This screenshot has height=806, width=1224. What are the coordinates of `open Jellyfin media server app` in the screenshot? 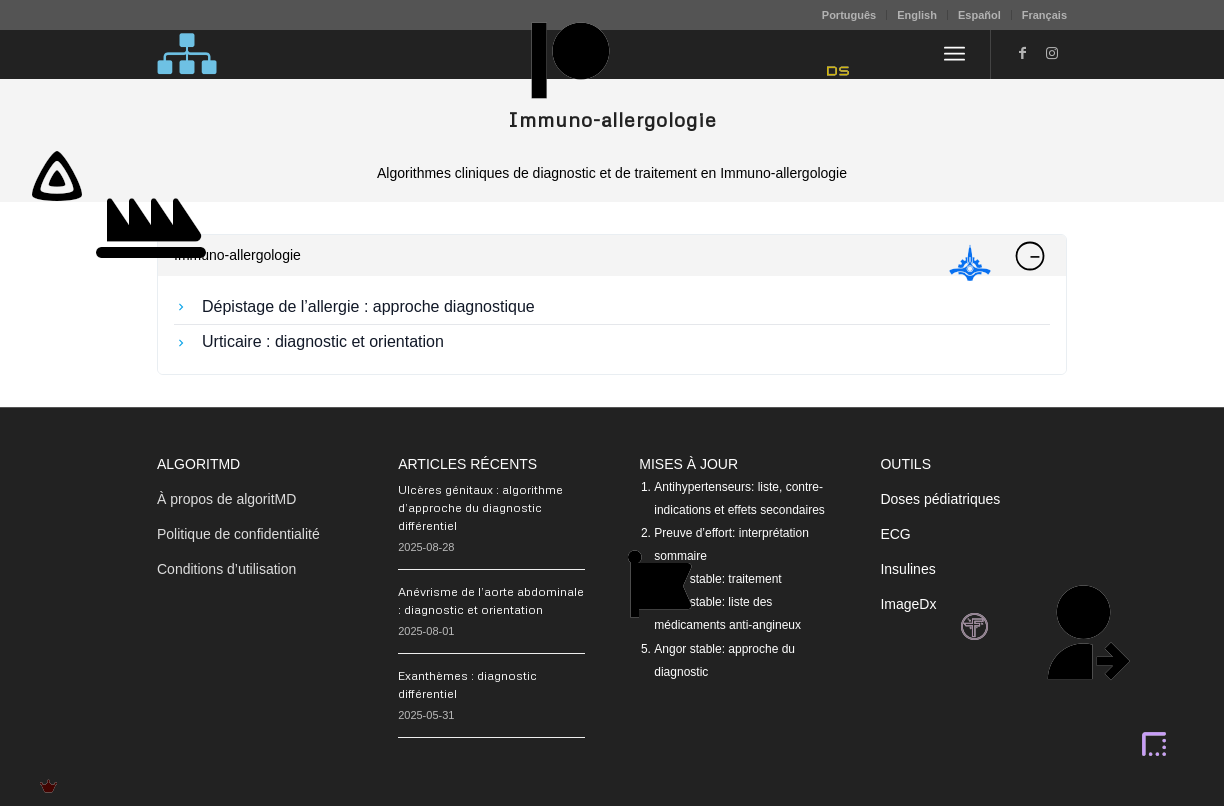 It's located at (57, 176).